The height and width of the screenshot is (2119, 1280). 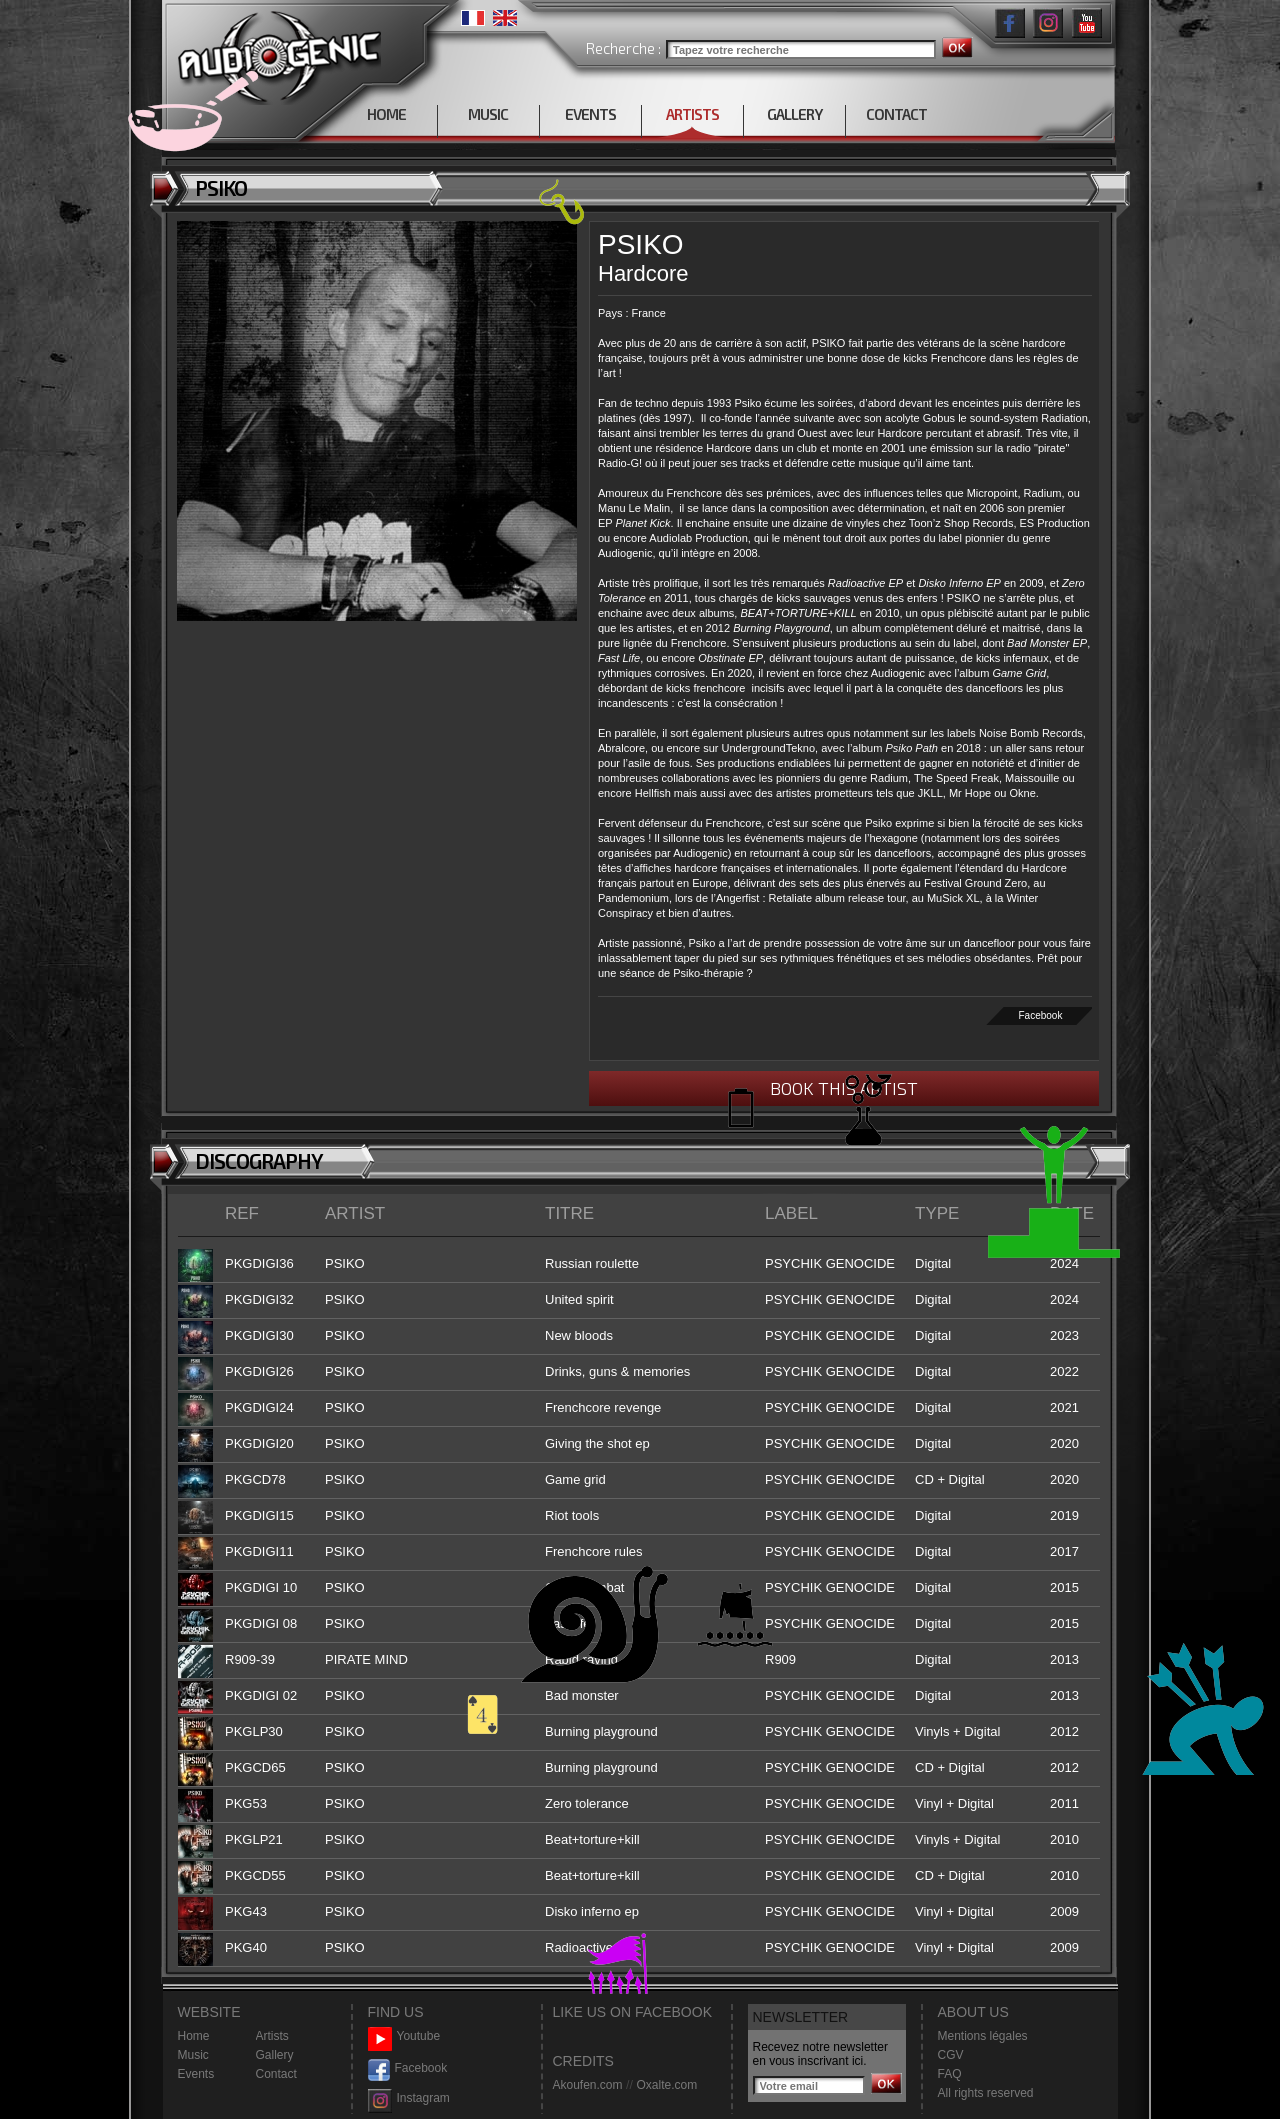 I want to click on water transportation or rafting activity, so click(x=735, y=1615).